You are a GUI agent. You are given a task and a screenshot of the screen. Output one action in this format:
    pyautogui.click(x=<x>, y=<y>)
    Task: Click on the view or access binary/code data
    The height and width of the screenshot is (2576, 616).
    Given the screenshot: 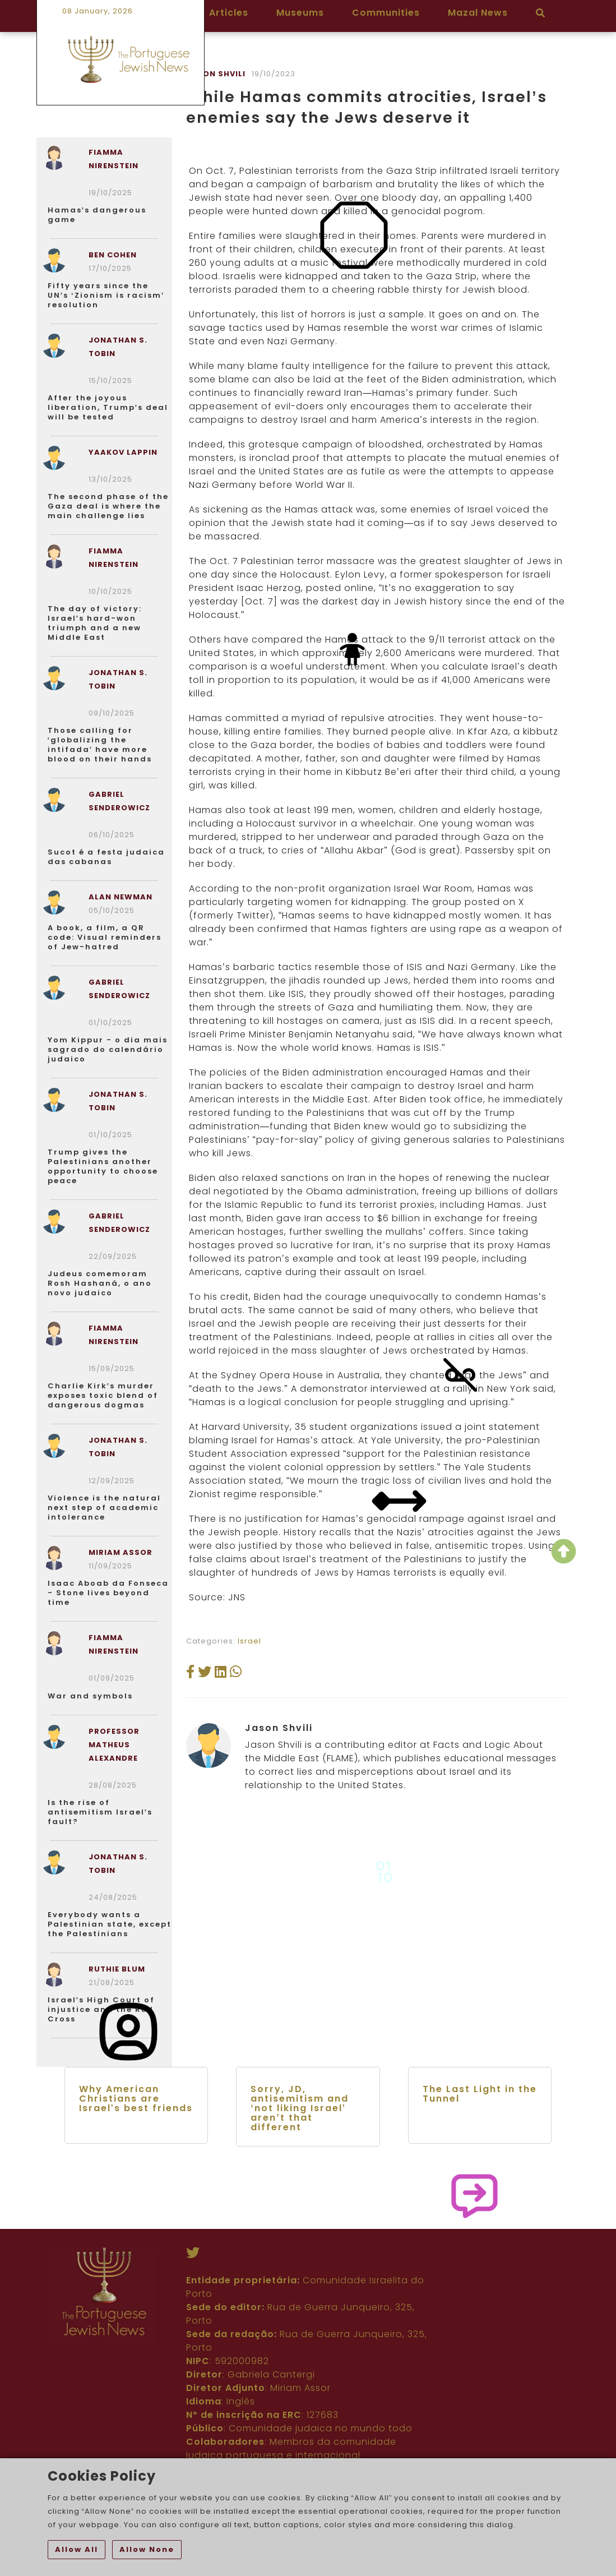 What is the action you would take?
    pyautogui.click(x=384, y=1872)
    